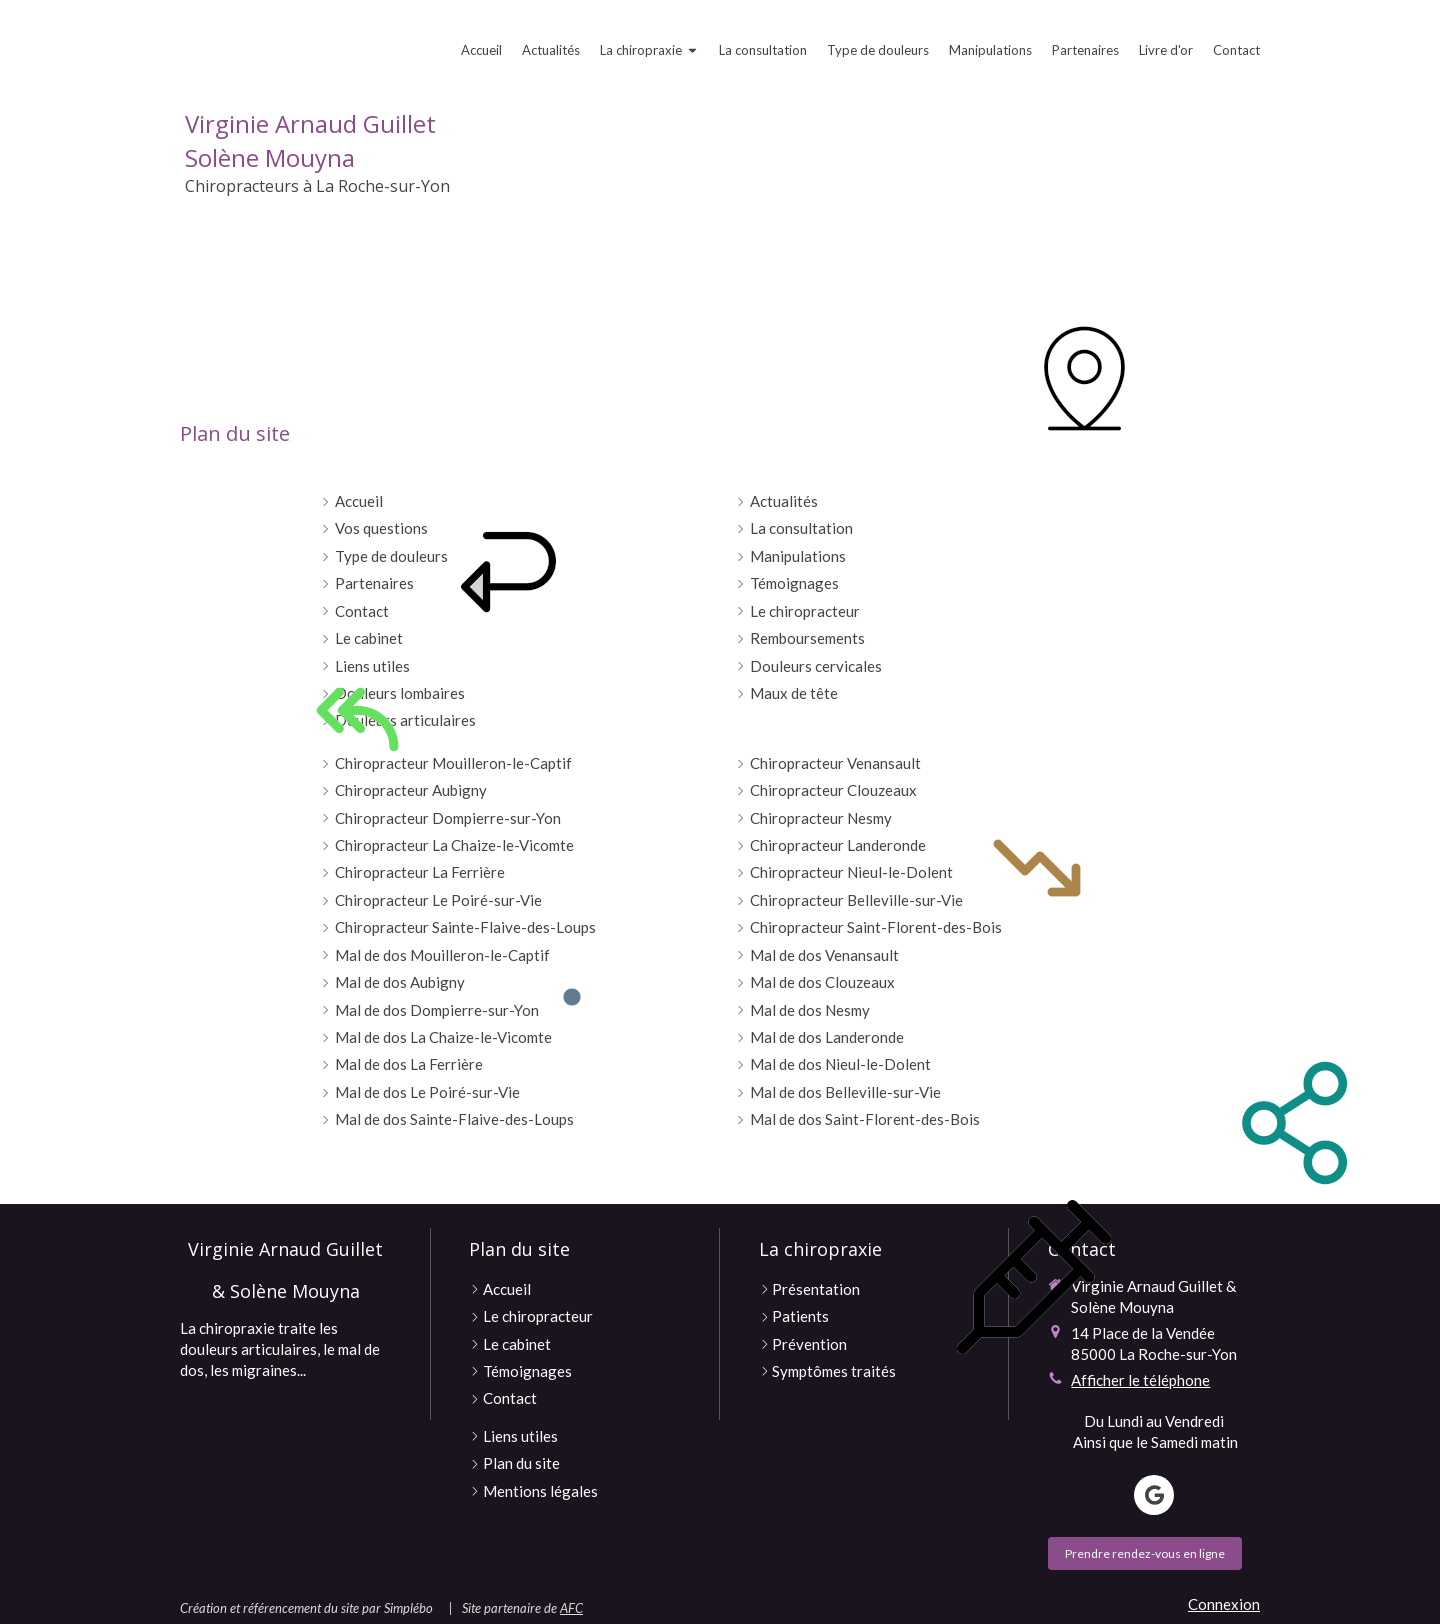 Image resolution: width=1440 pixels, height=1624 pixels. What do you see at coordinates (572, 997) in the screenshot?
I see `indicates an unread notification or new item` at bounding box center [572, 997].